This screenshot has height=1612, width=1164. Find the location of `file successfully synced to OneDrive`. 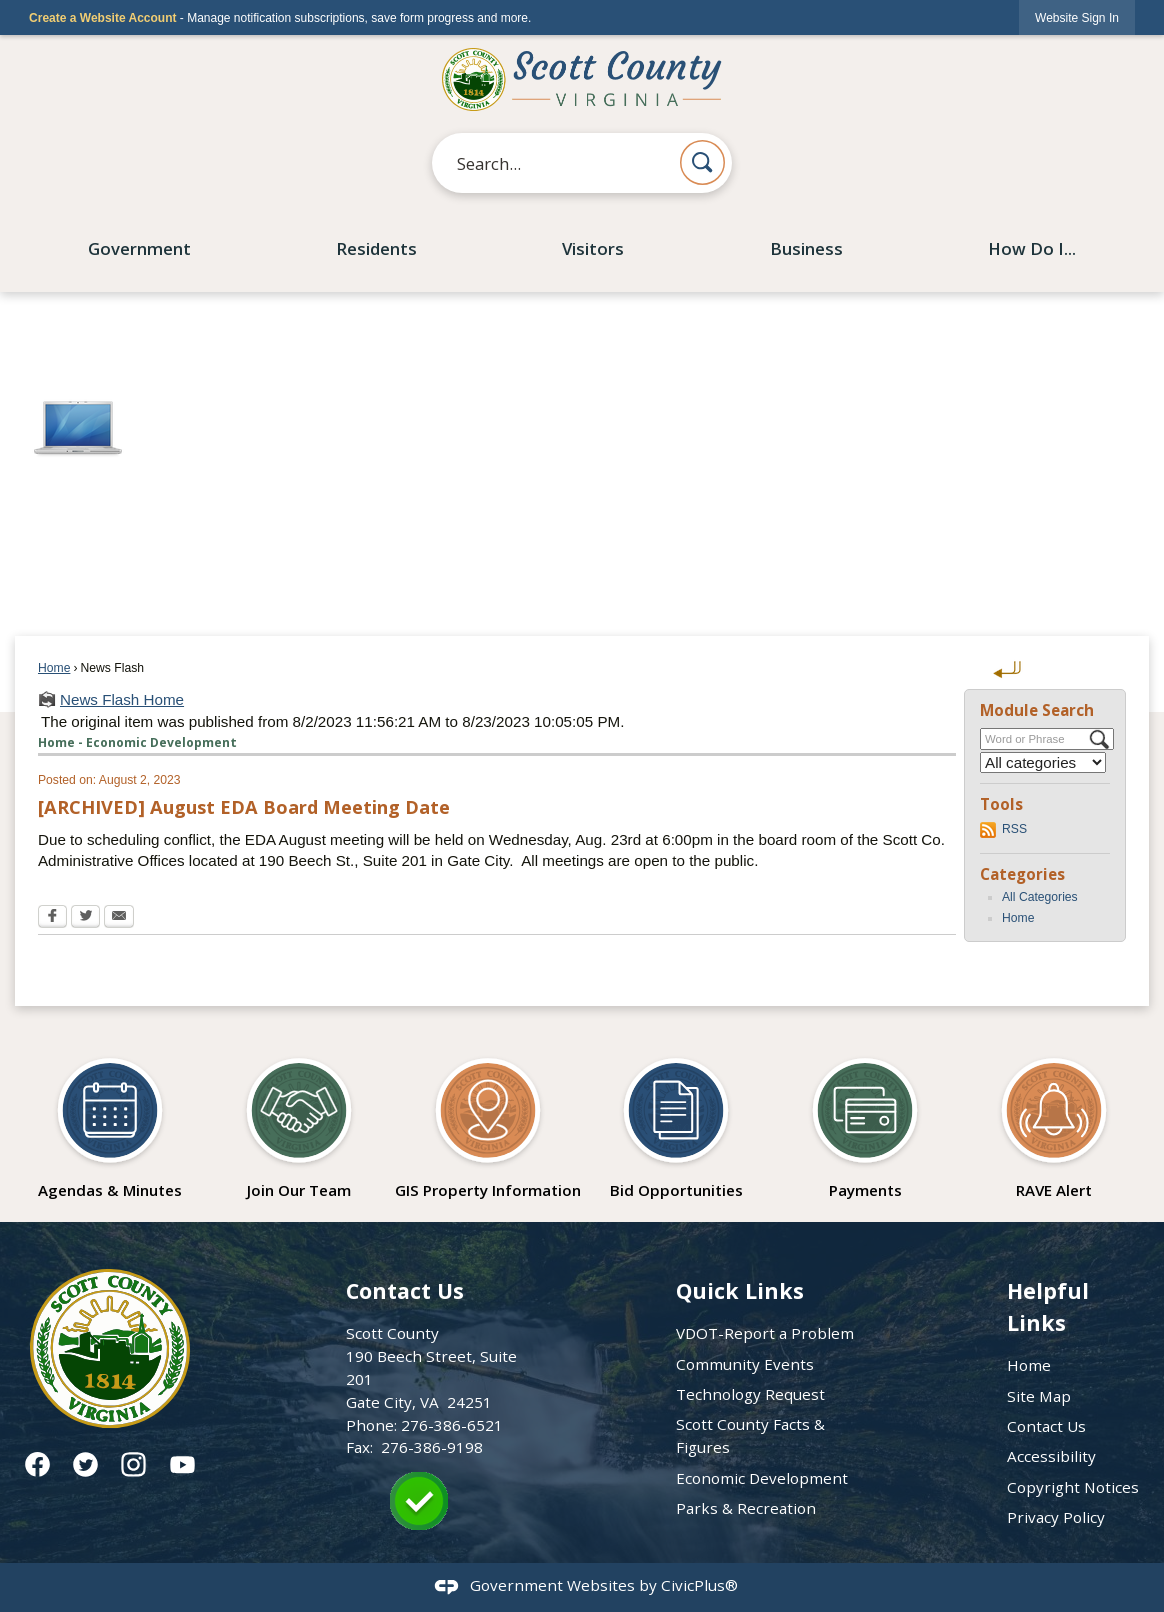

file successfully synced to OneDrive is located at coordinates (419, 1501).